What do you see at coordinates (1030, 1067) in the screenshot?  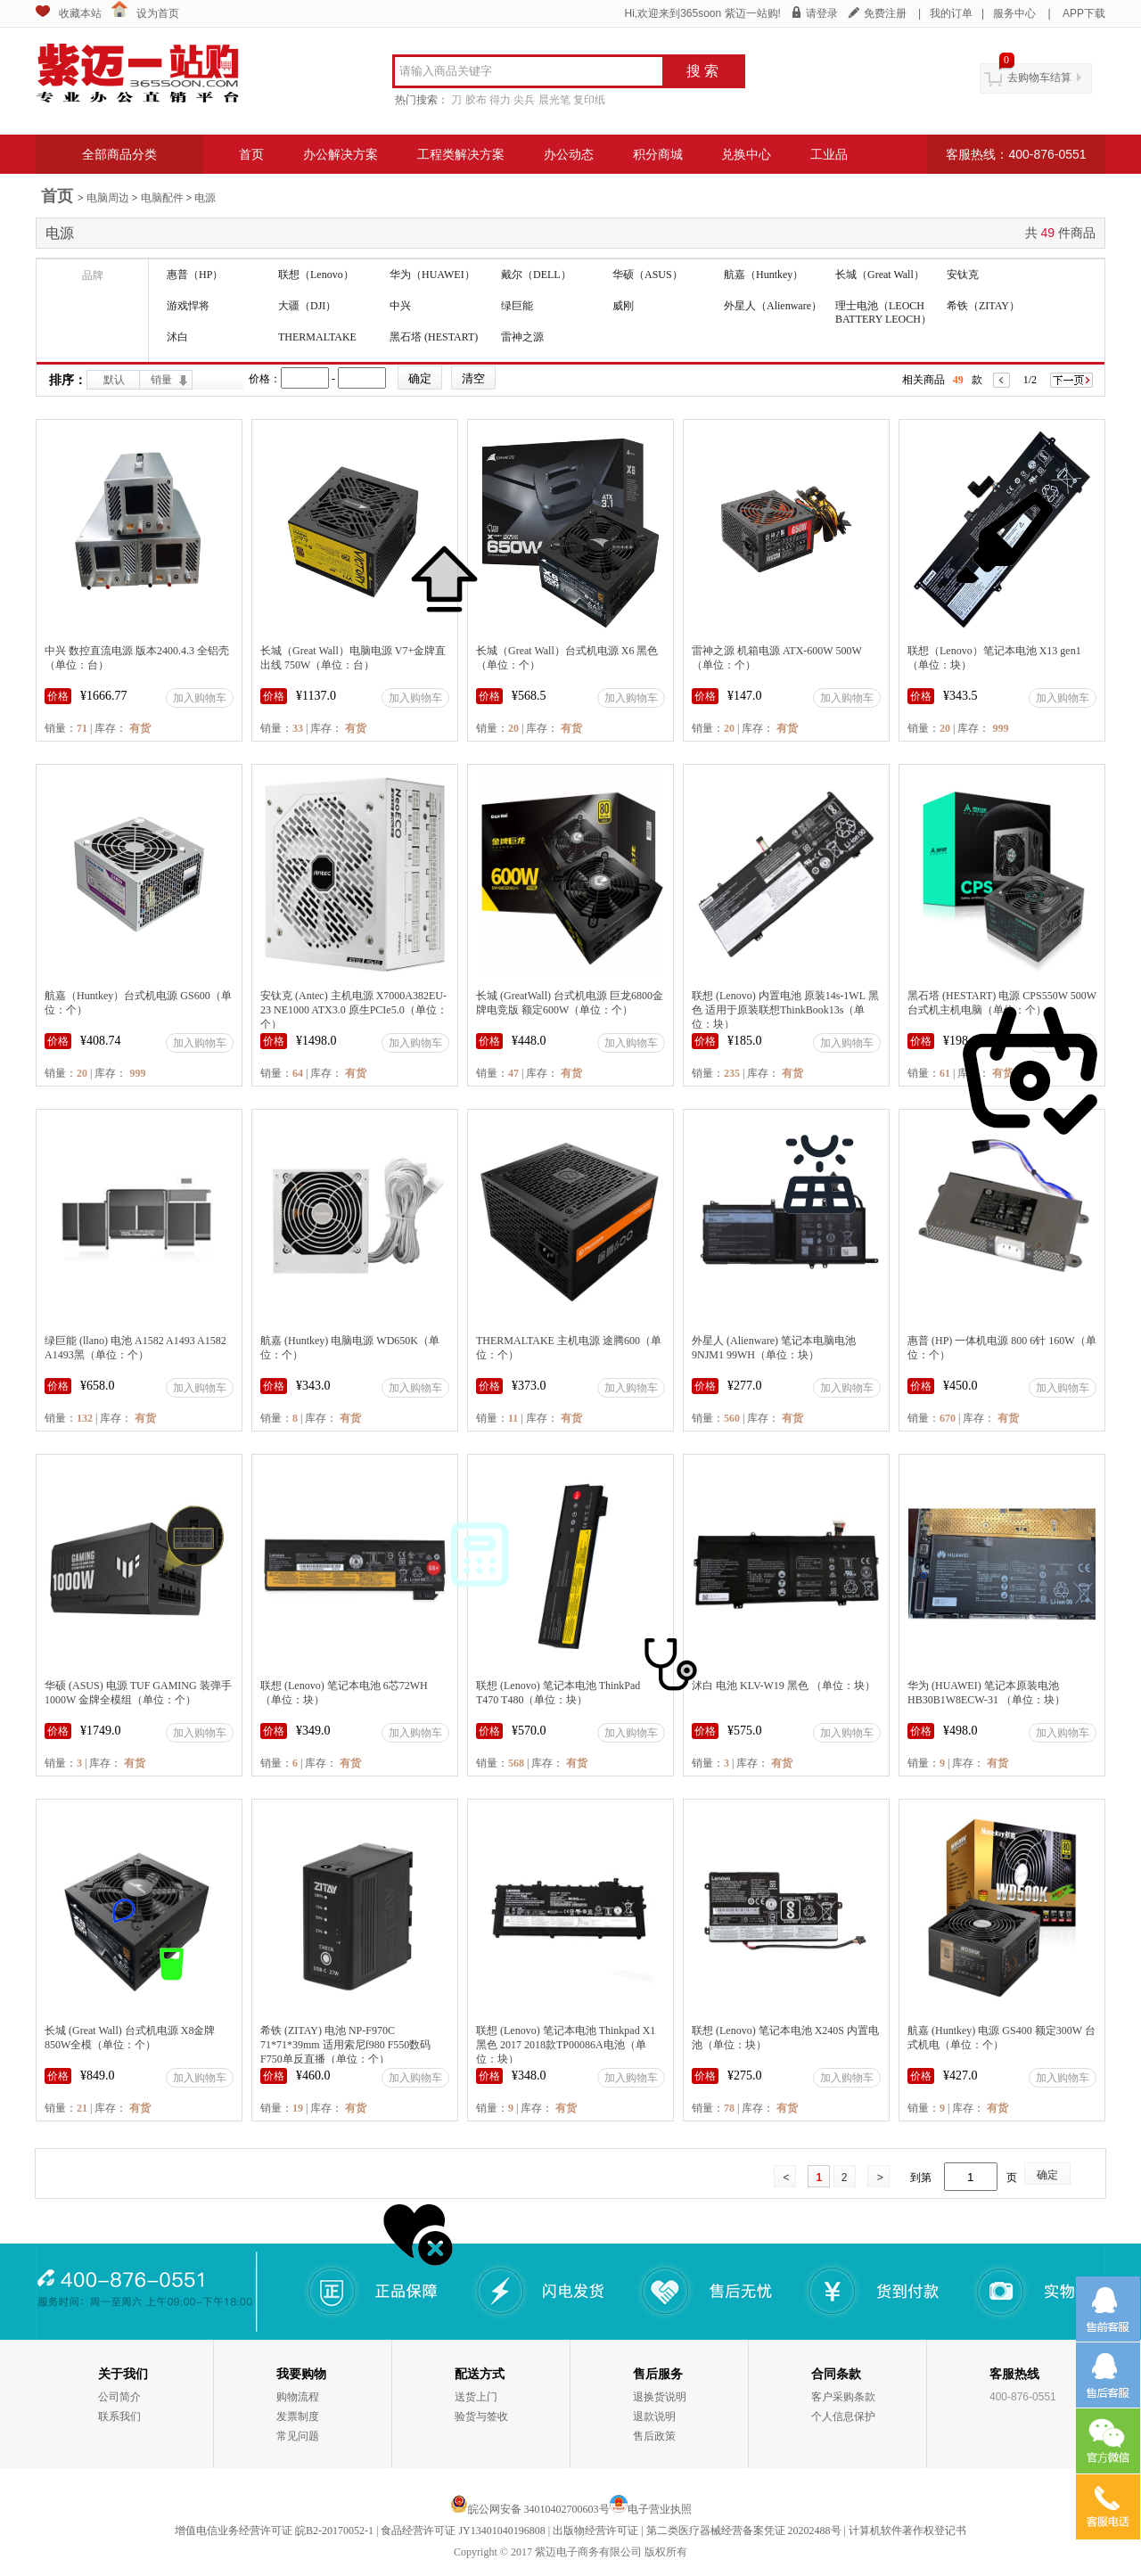 I see `confirm items in your shopping basket` at bounding box center [1030, 1067].